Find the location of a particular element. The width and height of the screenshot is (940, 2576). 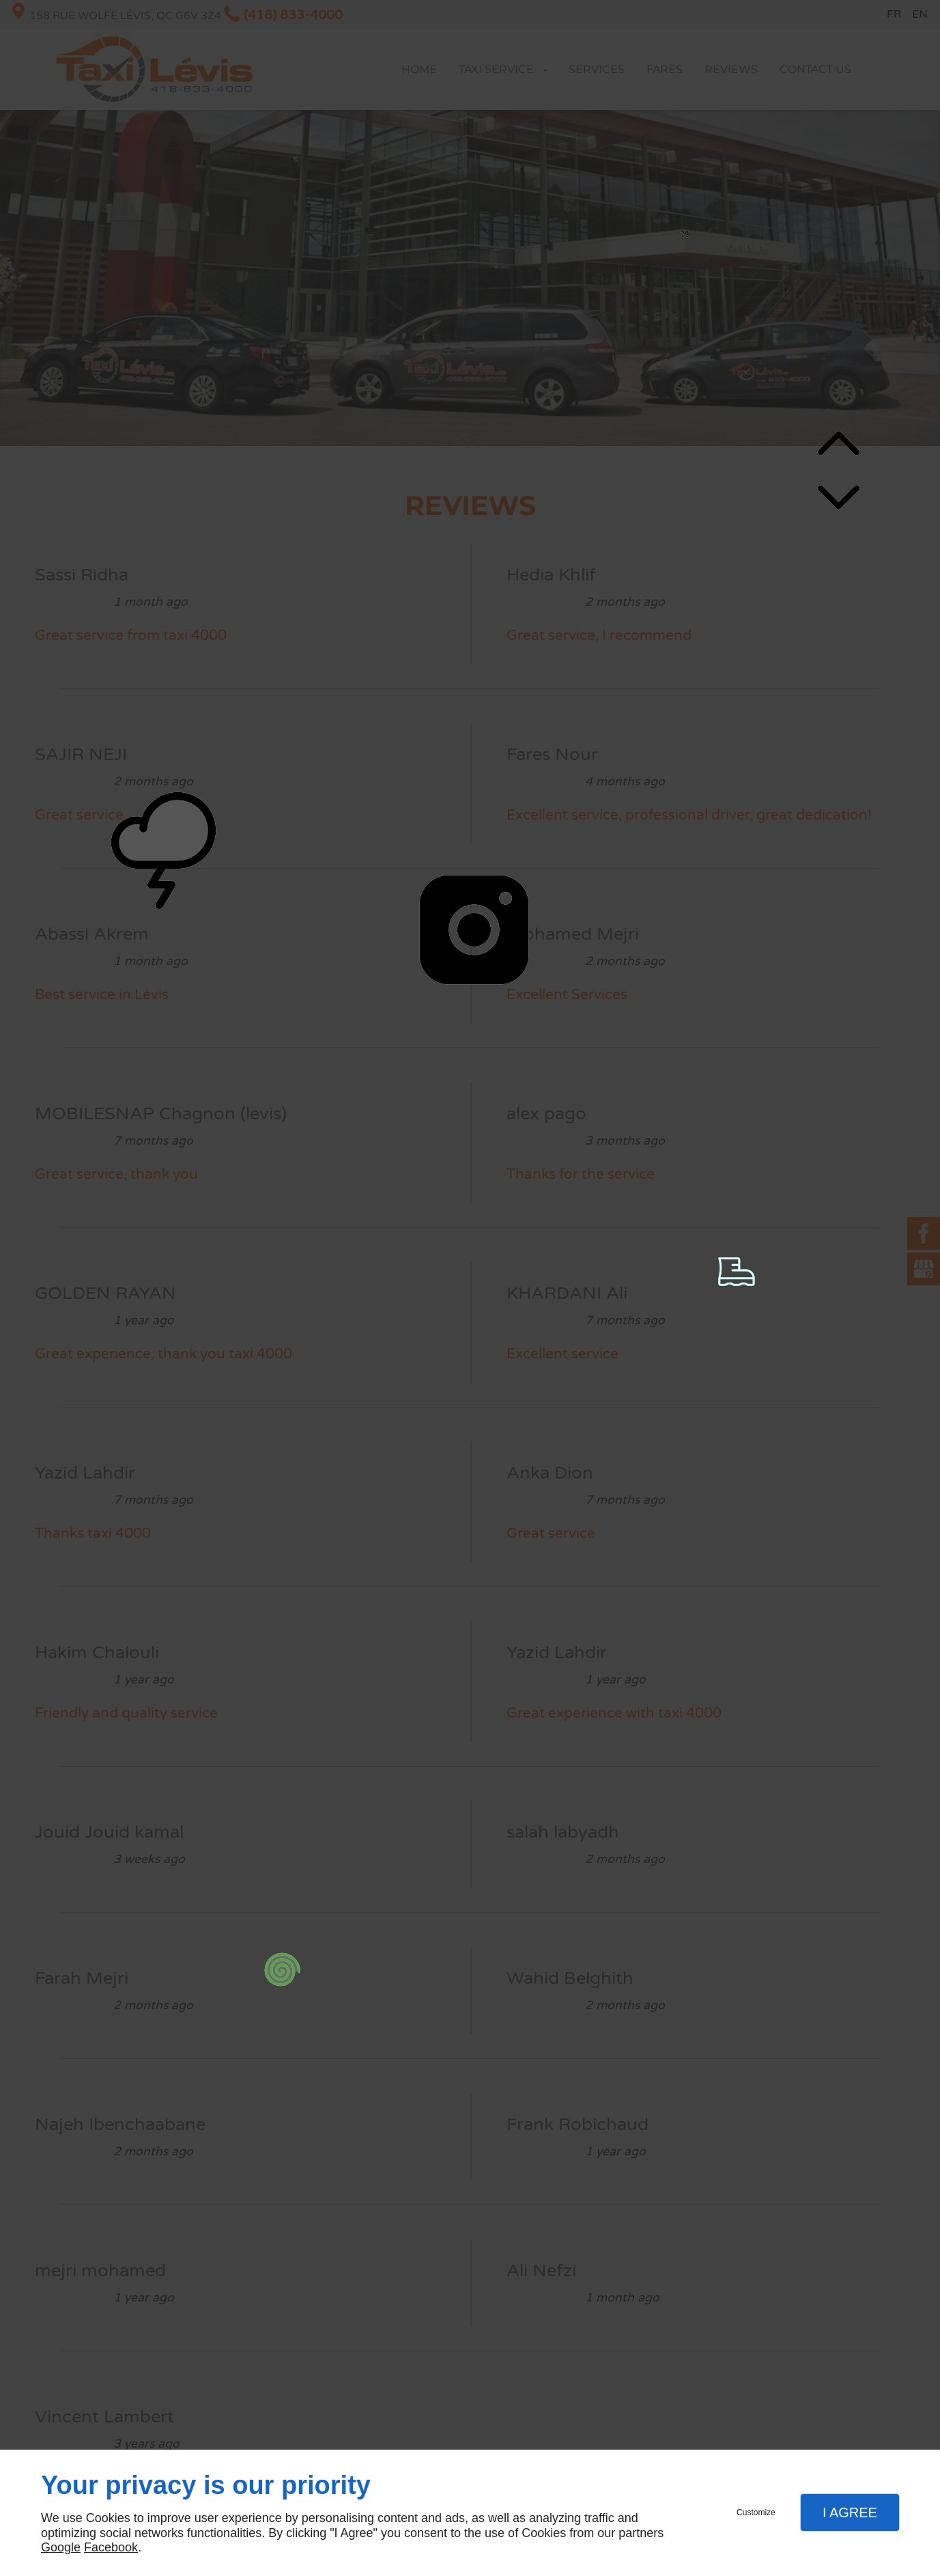

indicates thunderstorm or severe weather conditions is located at coordinates (163, 848).